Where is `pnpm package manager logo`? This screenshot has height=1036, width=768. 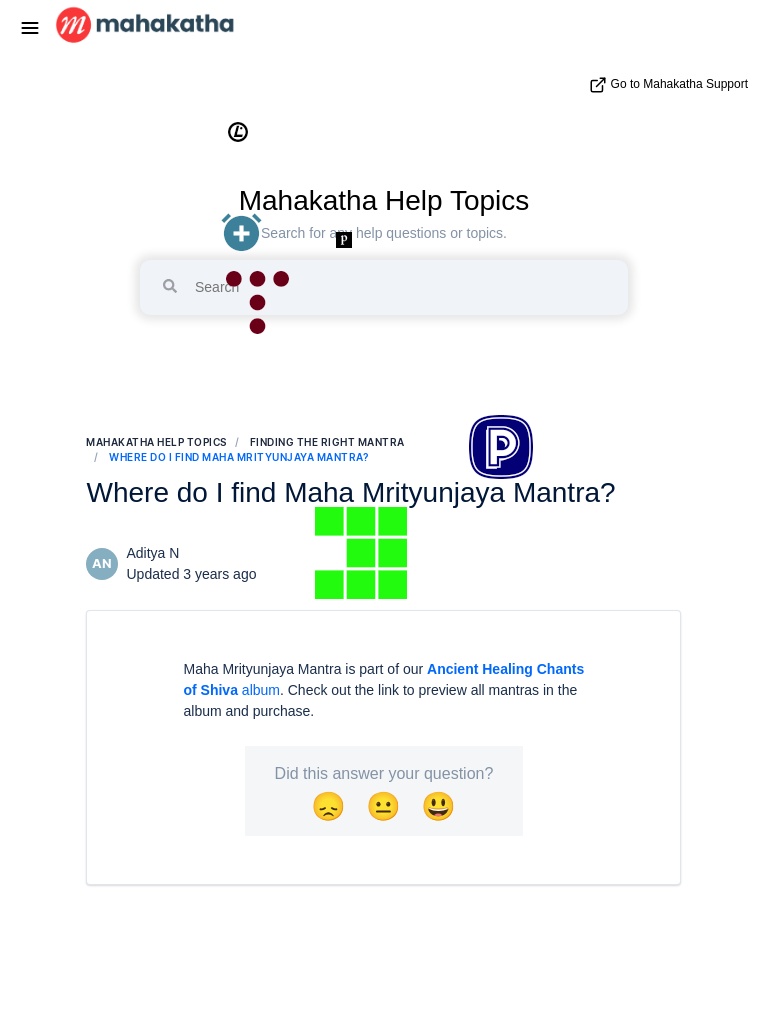 pnpm package manager logo is located at coordinates (361, 553).